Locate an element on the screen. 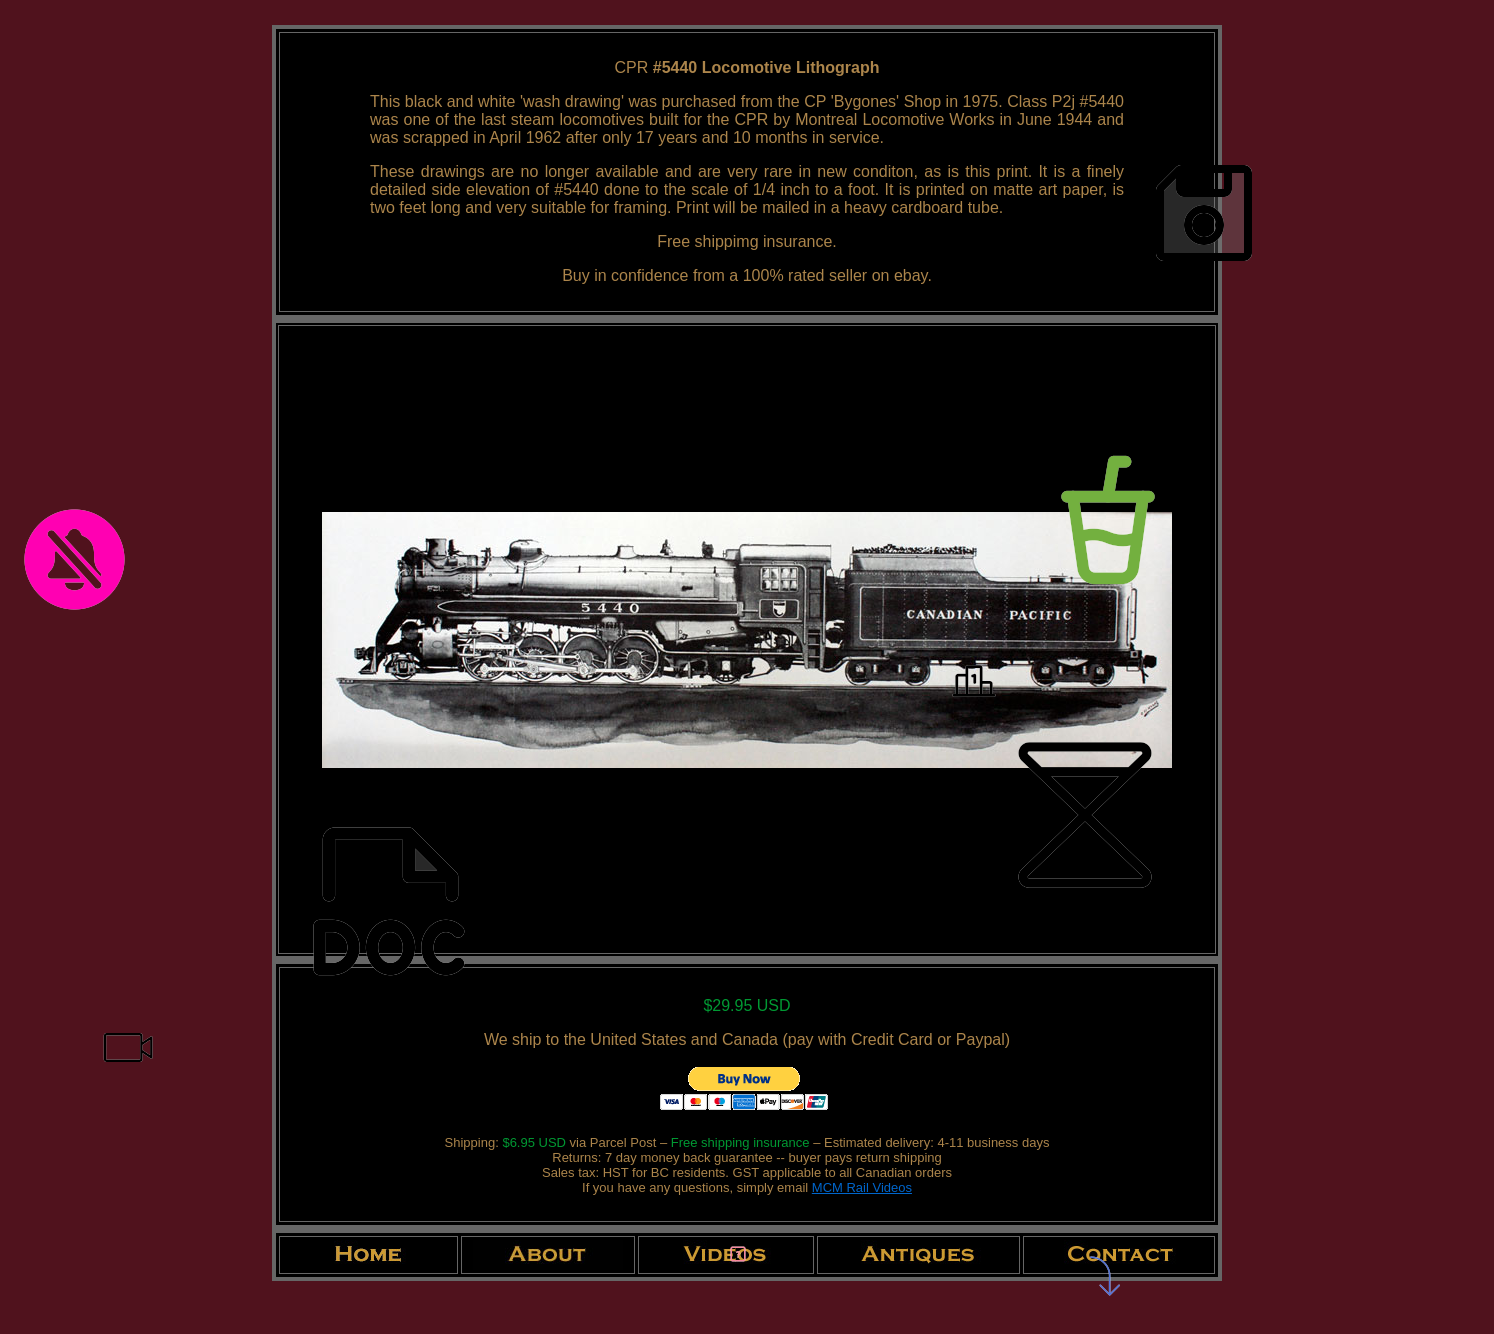  view leaderboard rankings is located at coordinates (974, 681).